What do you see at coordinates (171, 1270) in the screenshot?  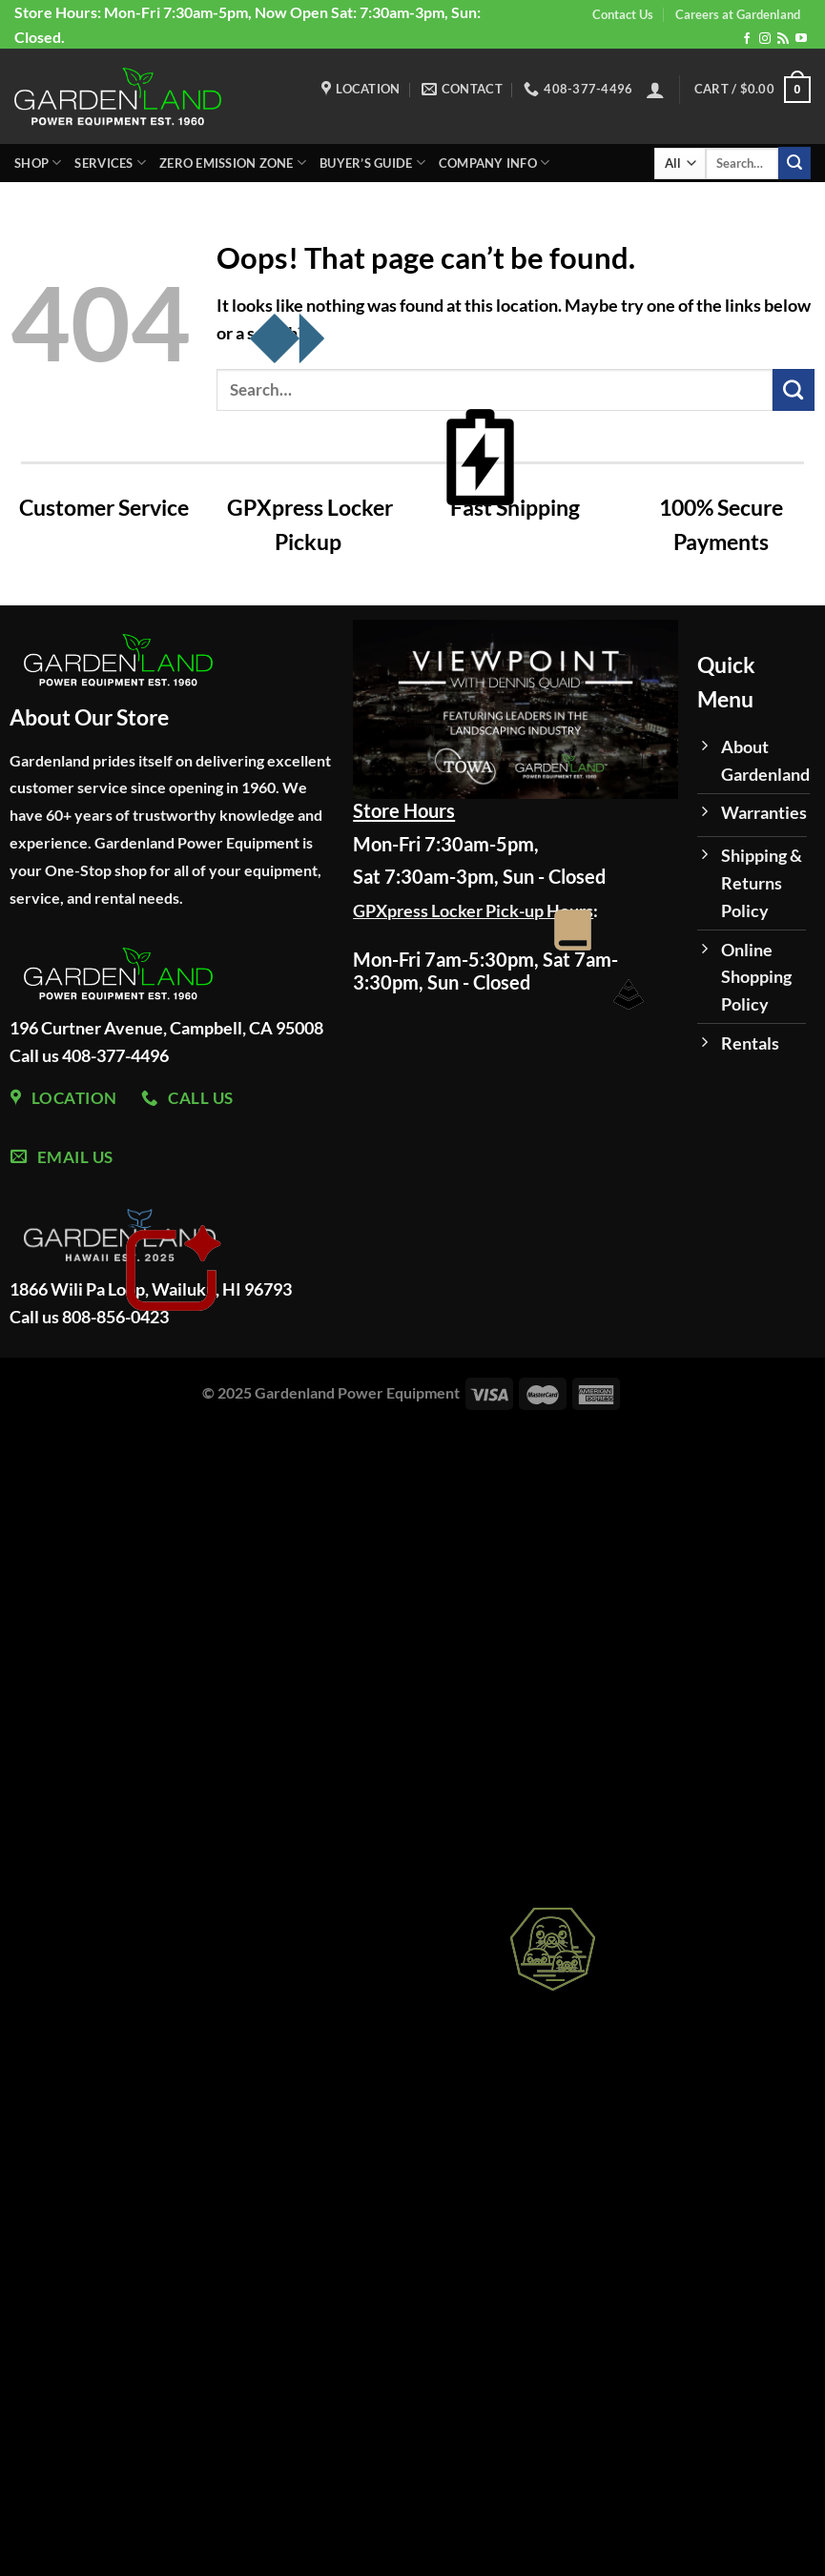 I see `generate content using AI` at bounding box center [171, 1270].